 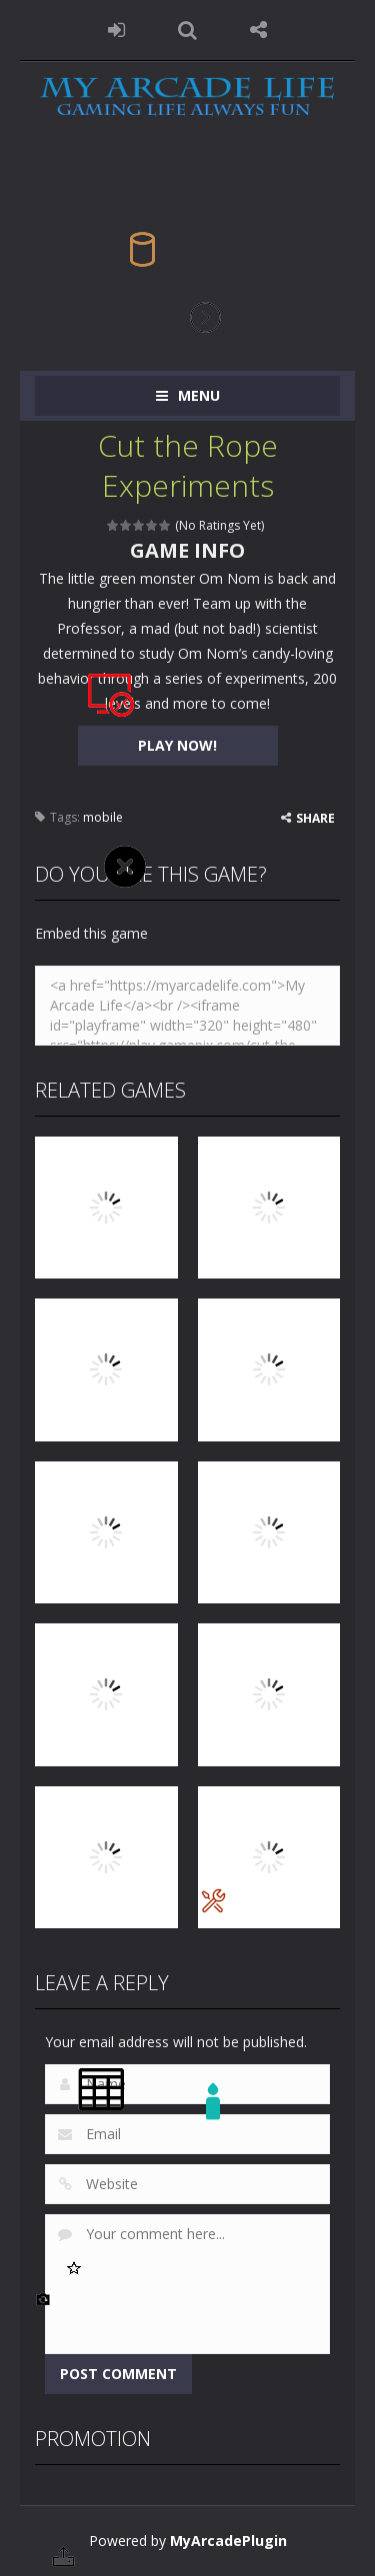 I want to click on add item to favorites, so click(x=74, y=2268).